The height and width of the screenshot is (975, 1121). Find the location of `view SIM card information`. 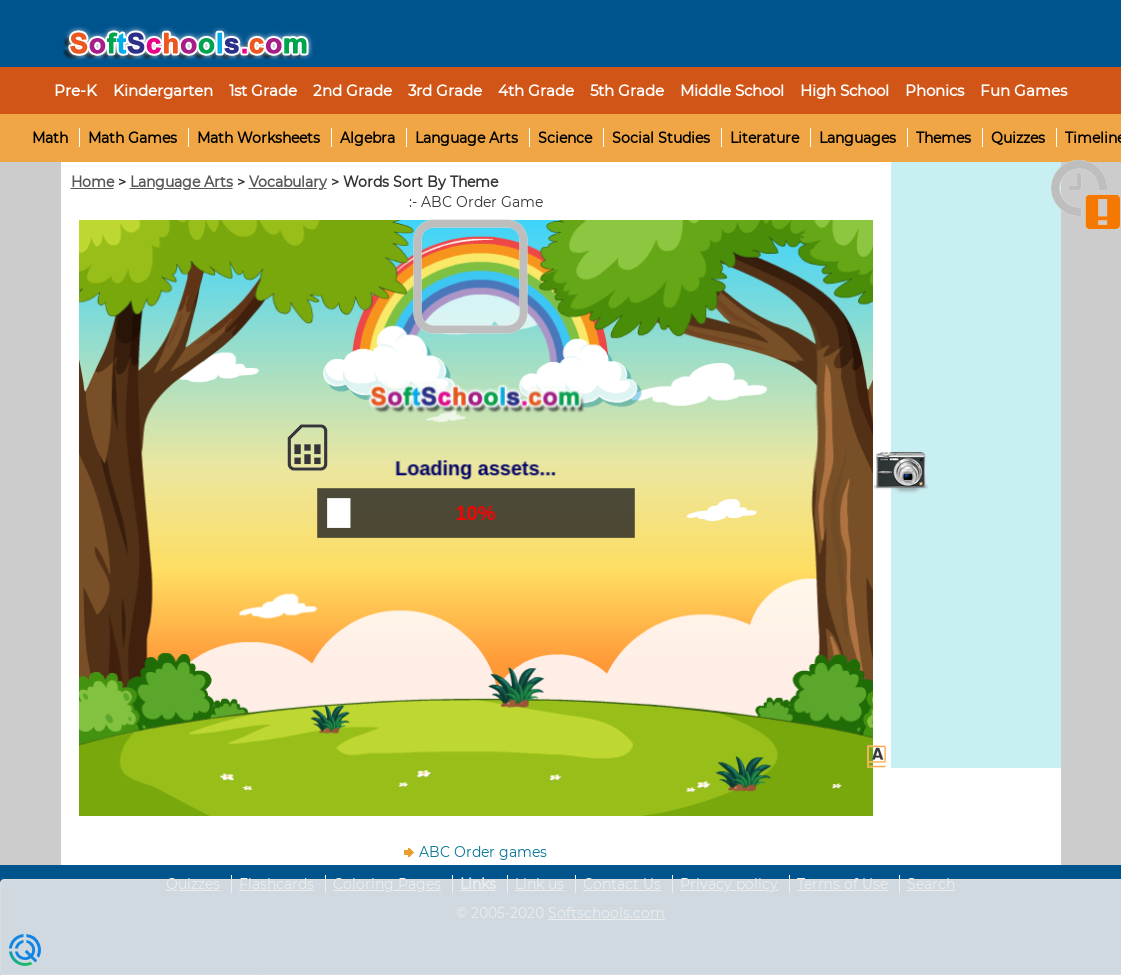

view SIM card information is located at coordinates (307, 447).